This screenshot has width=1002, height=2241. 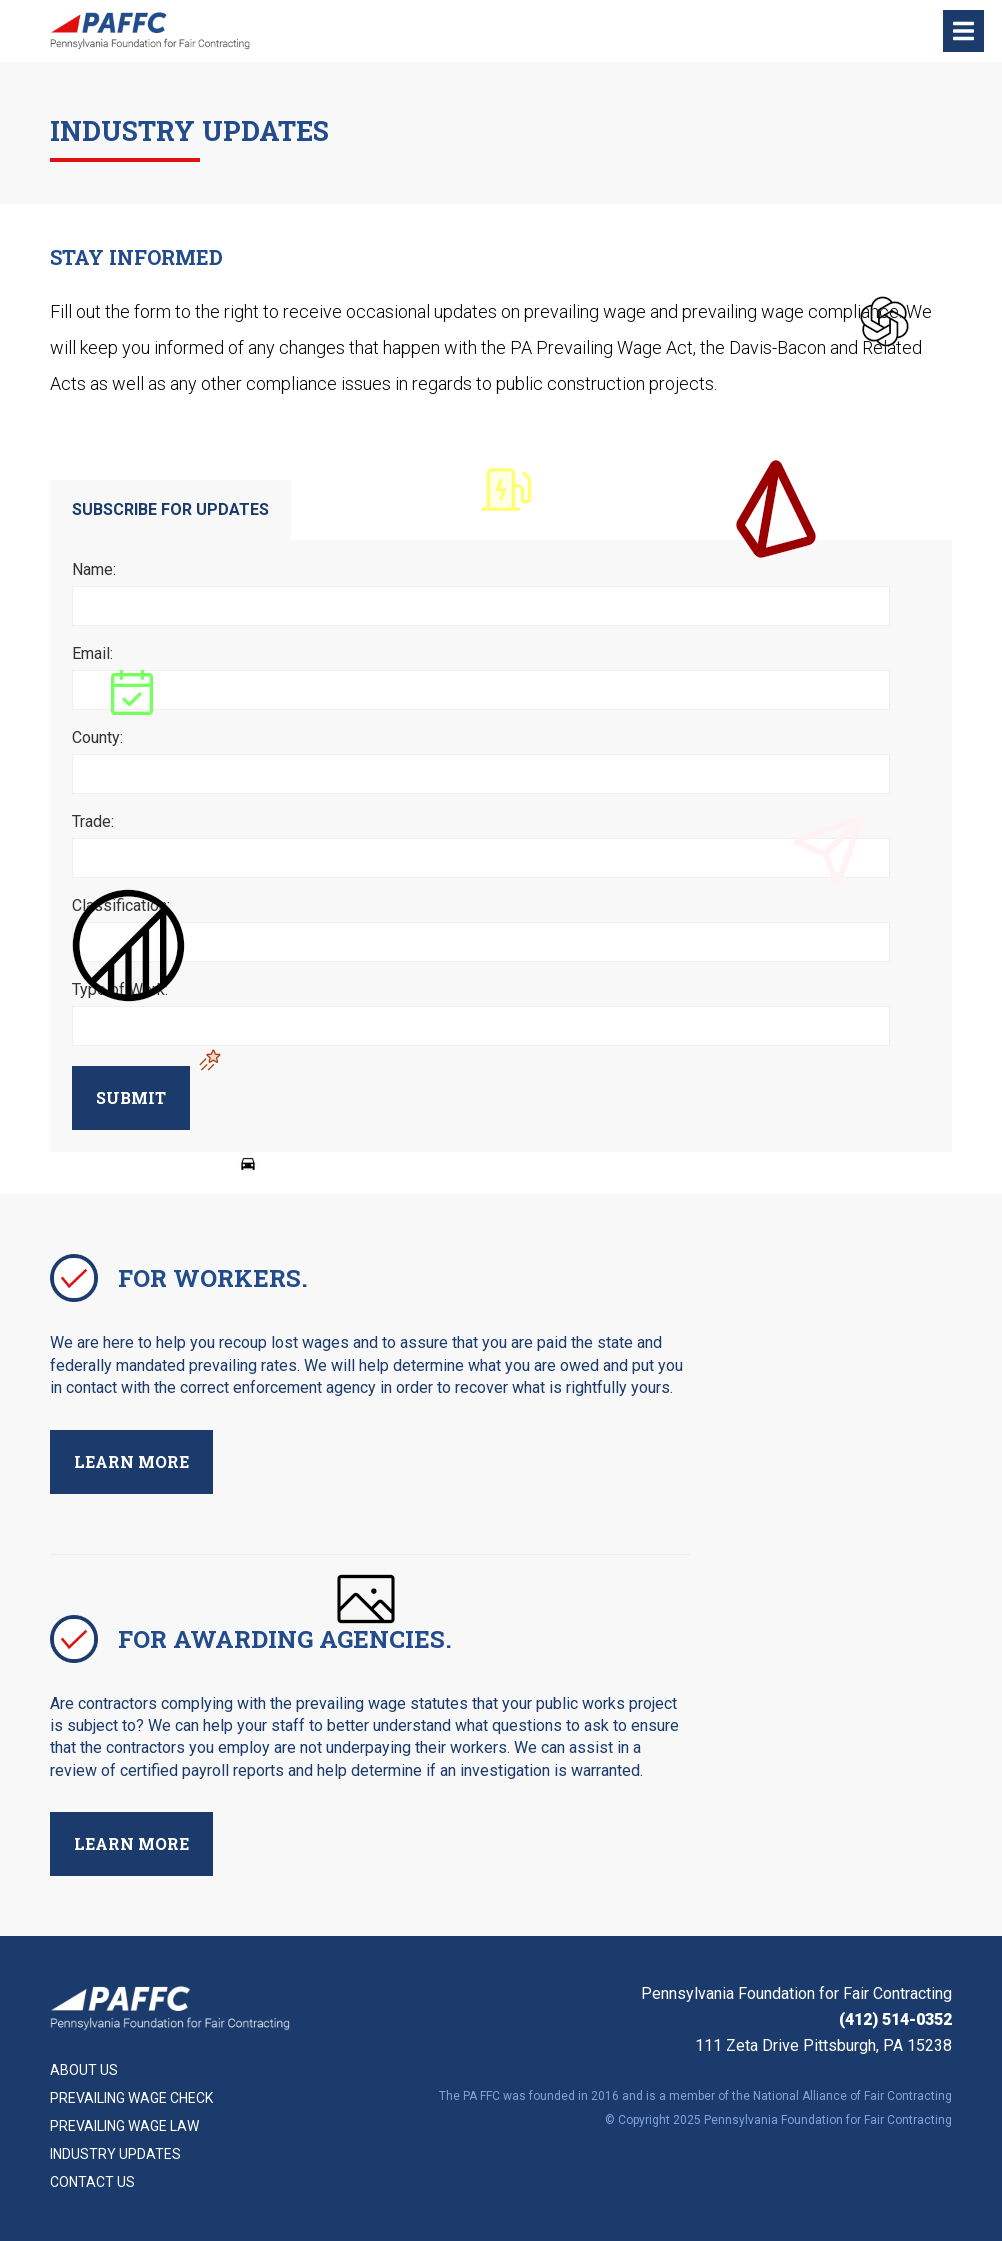 What do you see at coordinates (828, 850) in the screenshot?
I see `send a message` at bounding box center [828, 850].